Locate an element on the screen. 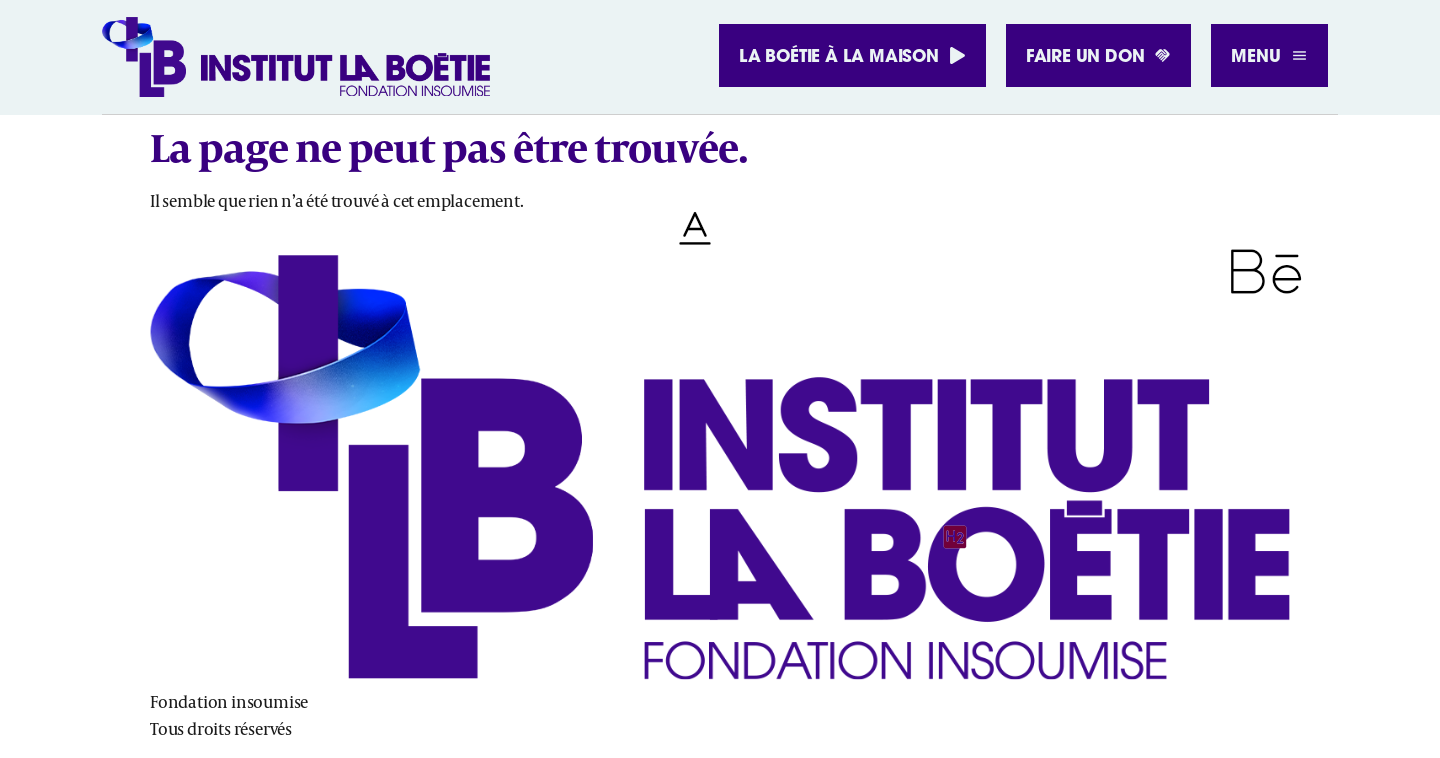 The width and height of the screenshot is (1440, 758). view behance portfolio is located at coordinates (1263, 271).